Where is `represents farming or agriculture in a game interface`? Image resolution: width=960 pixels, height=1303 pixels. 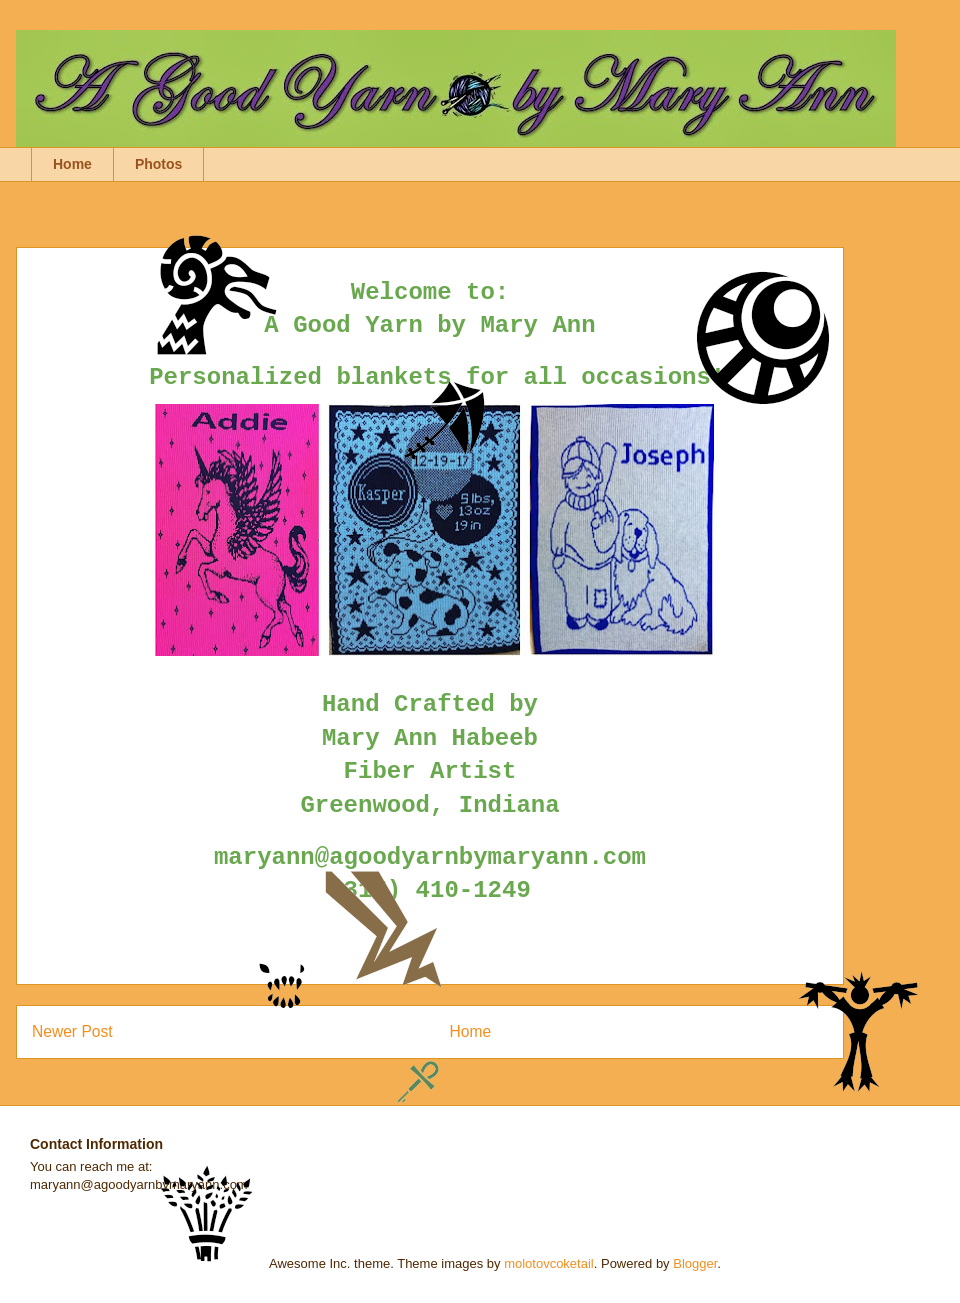 represents farming or agriculture in a game interface is located at coordinates (206, 1213).